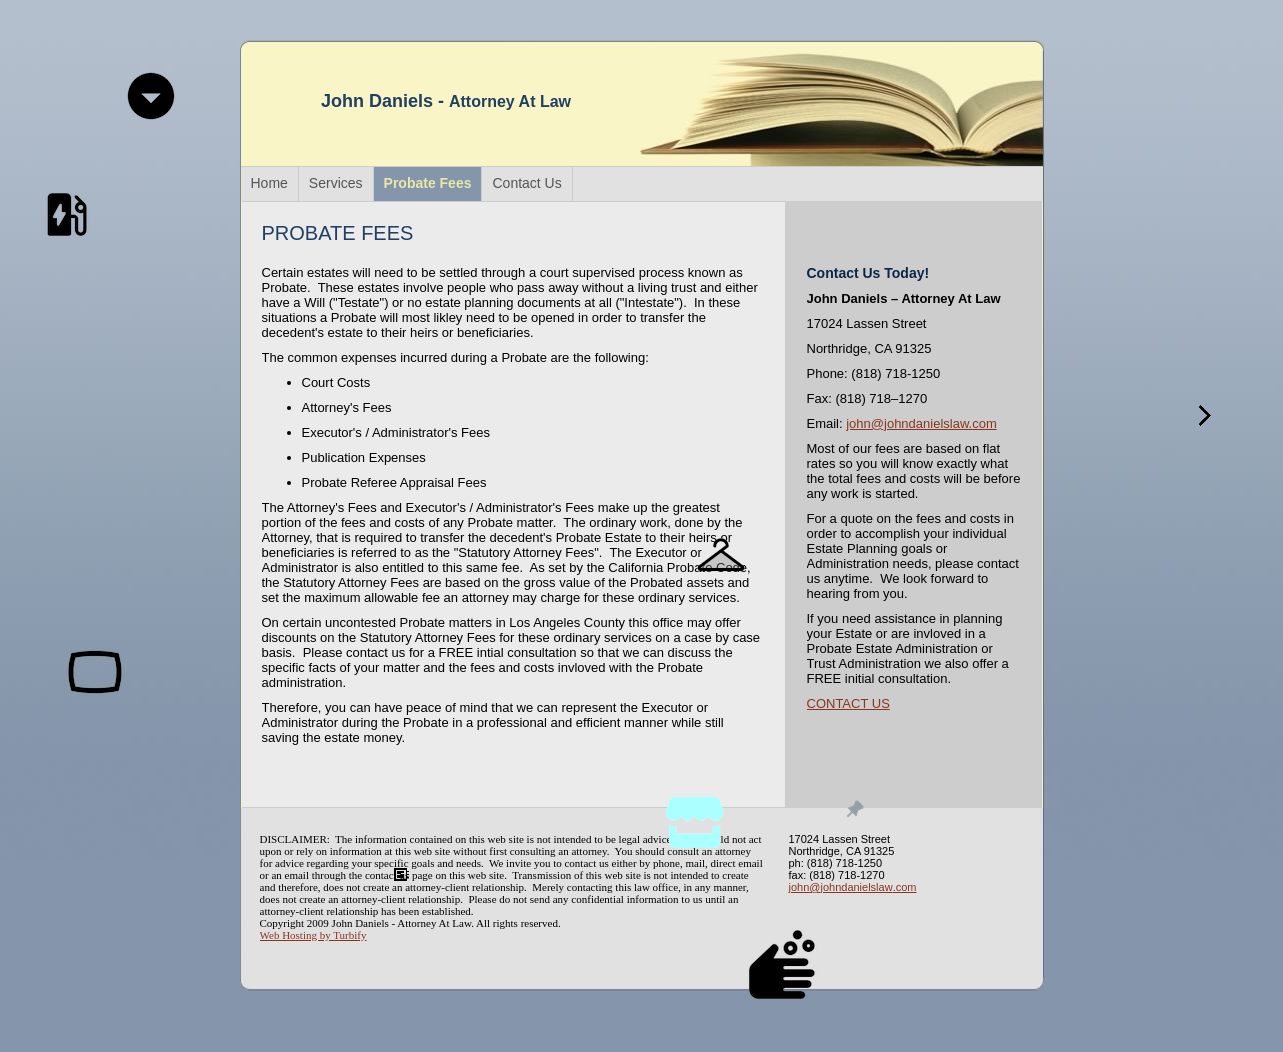  What do you see at coordinates (721, 557) in the screenshot?
I see `access wardrobe or clothing options` at bounding box center [721, 557].